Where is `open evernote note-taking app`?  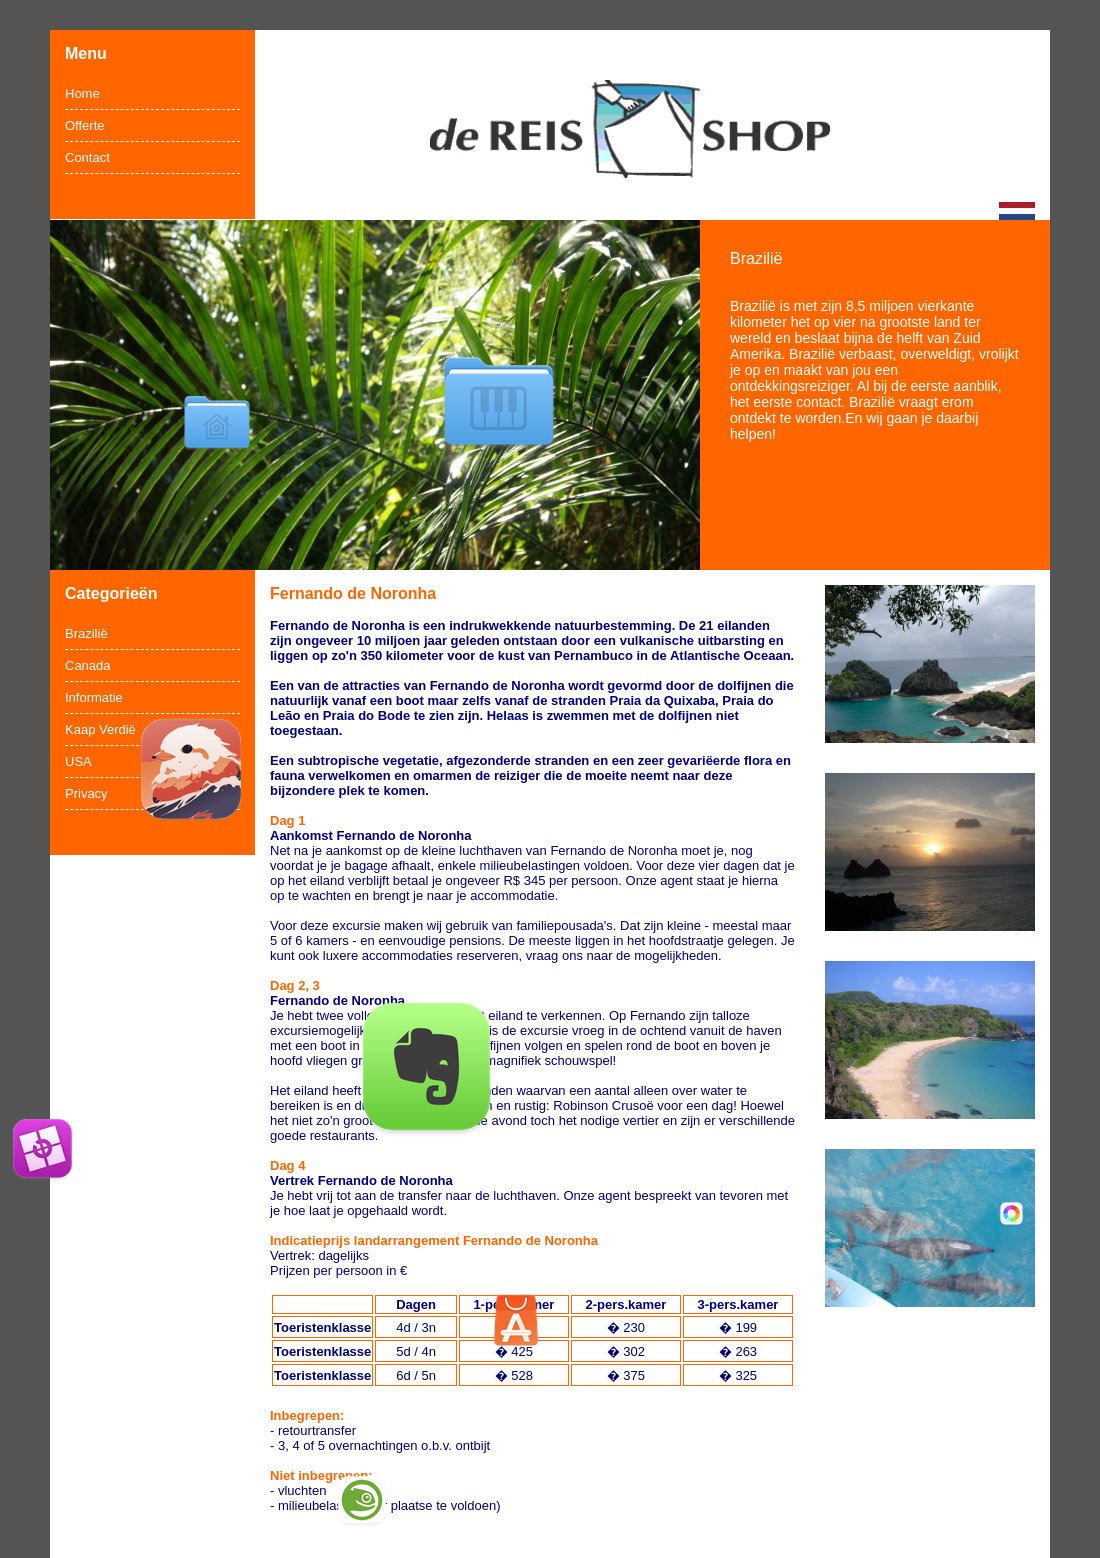 open evernote note-taking app is located at coordinates (426, 1066).